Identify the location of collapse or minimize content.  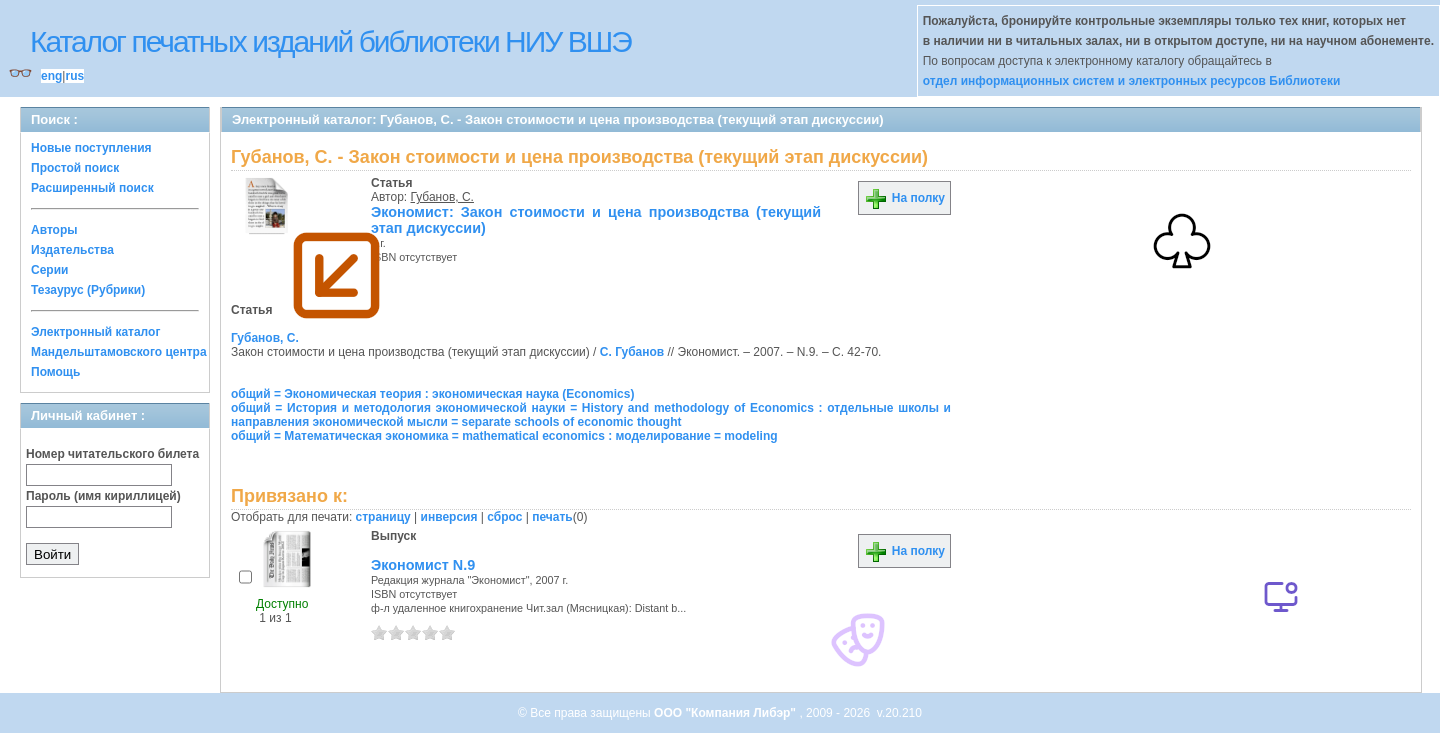
(336, 275).